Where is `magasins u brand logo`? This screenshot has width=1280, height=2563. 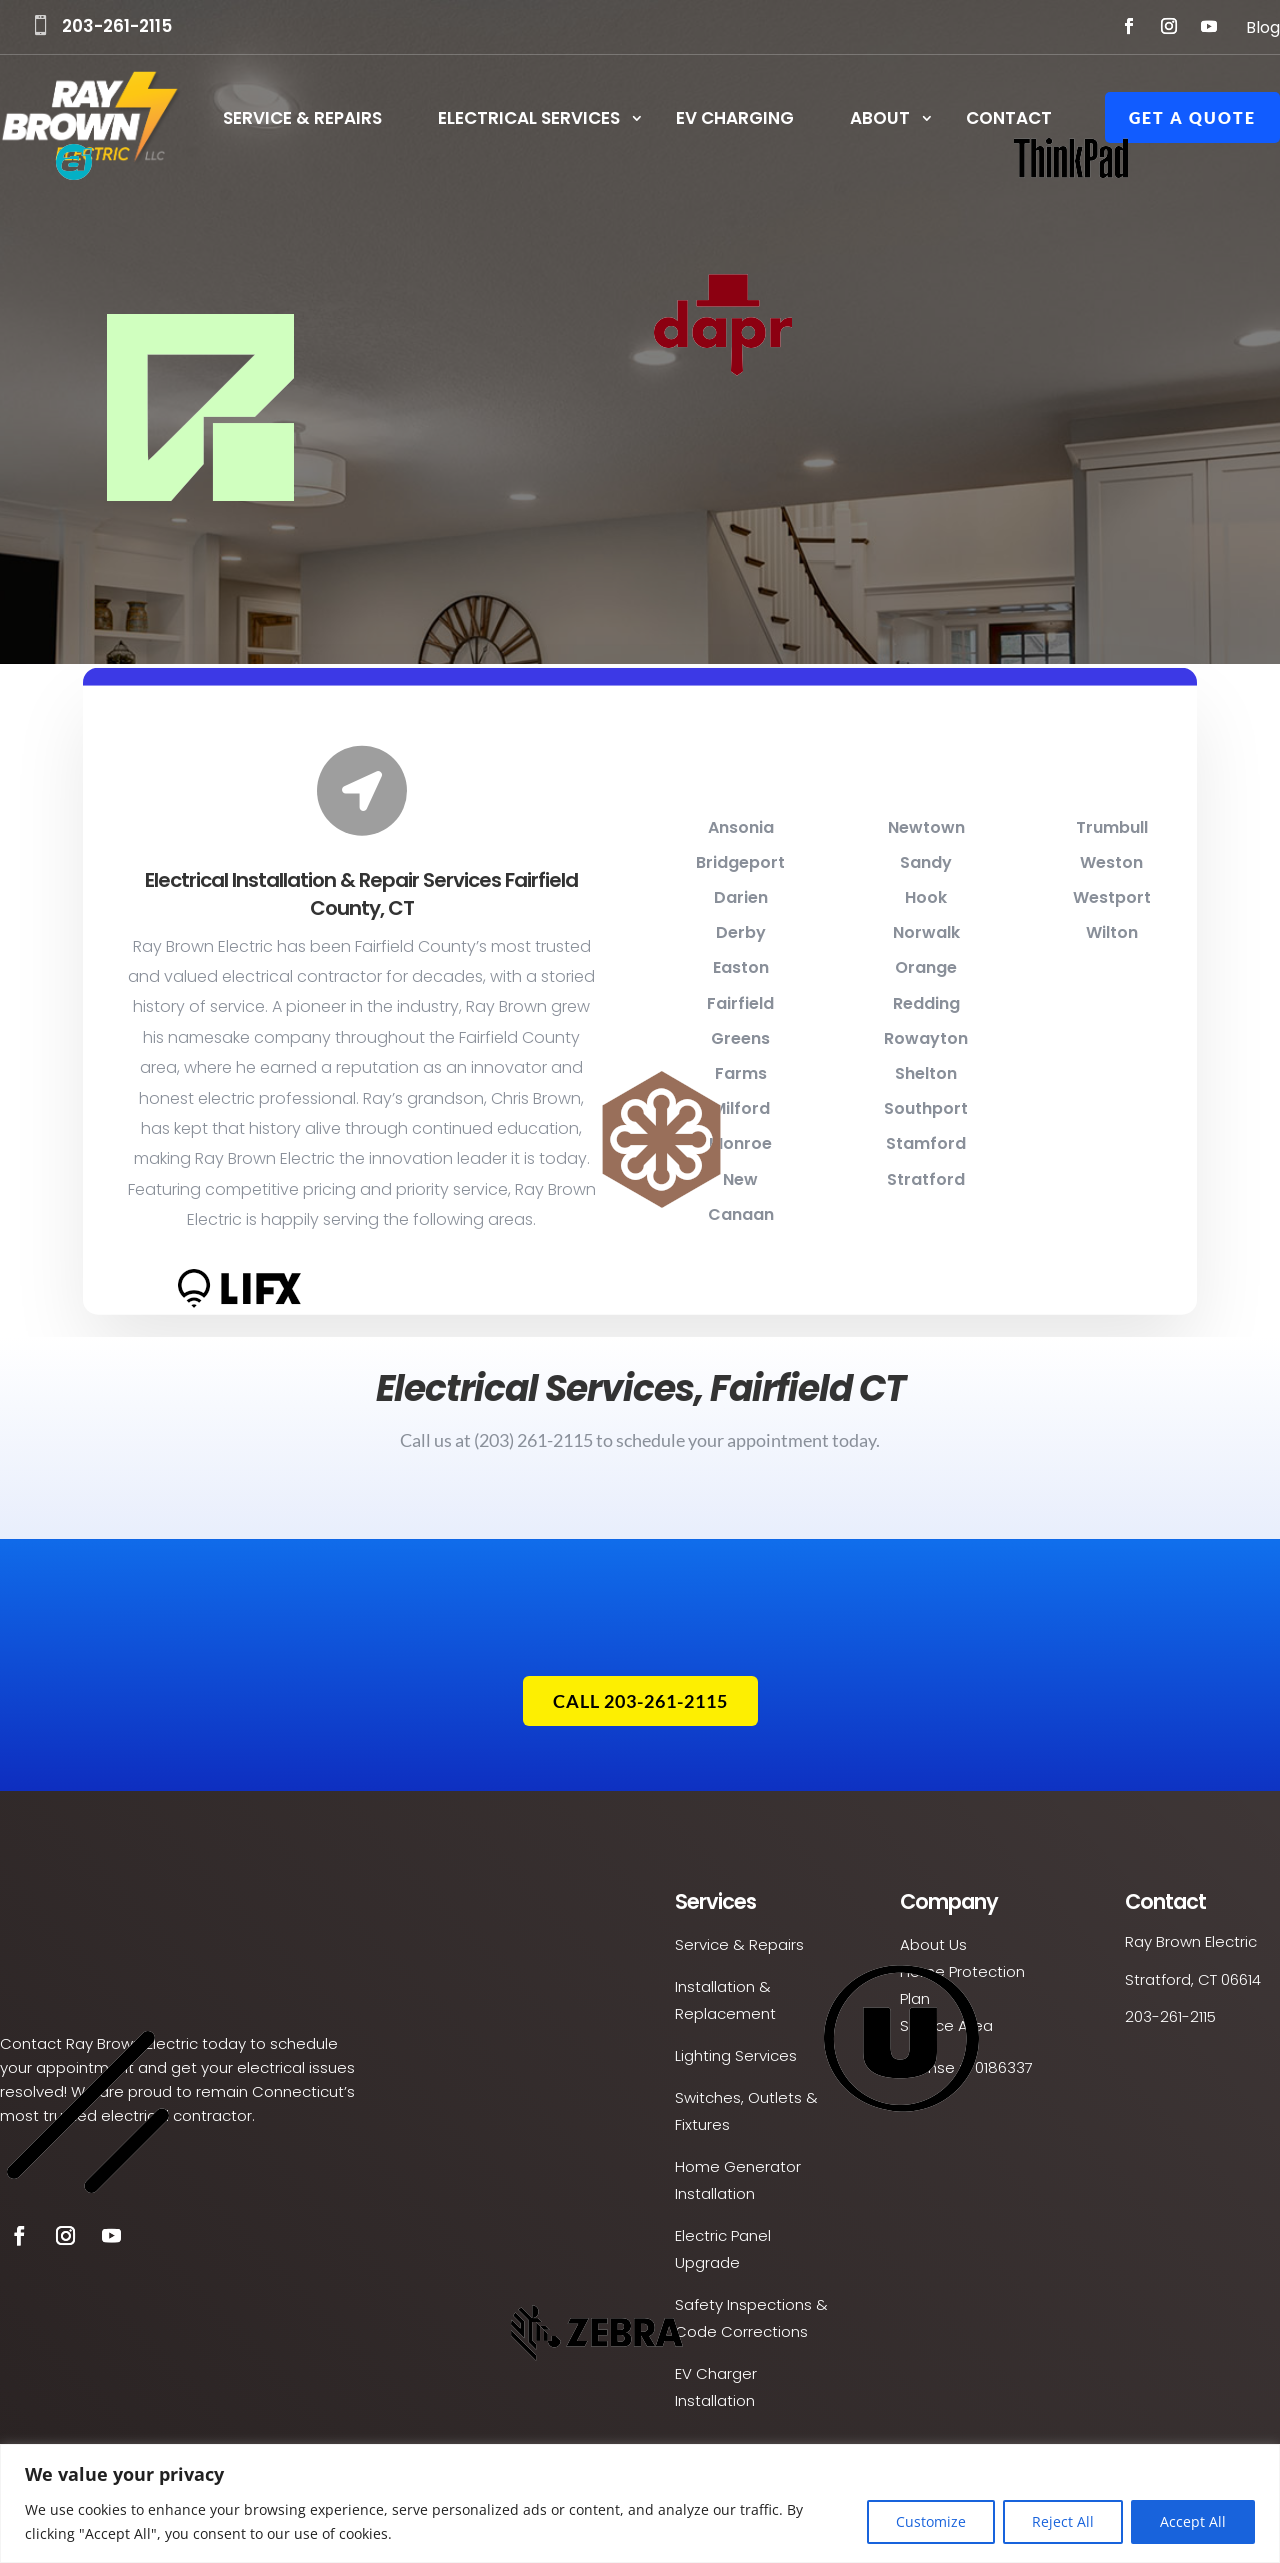
magasins u brand logo is located at coordinates (901, 2038).